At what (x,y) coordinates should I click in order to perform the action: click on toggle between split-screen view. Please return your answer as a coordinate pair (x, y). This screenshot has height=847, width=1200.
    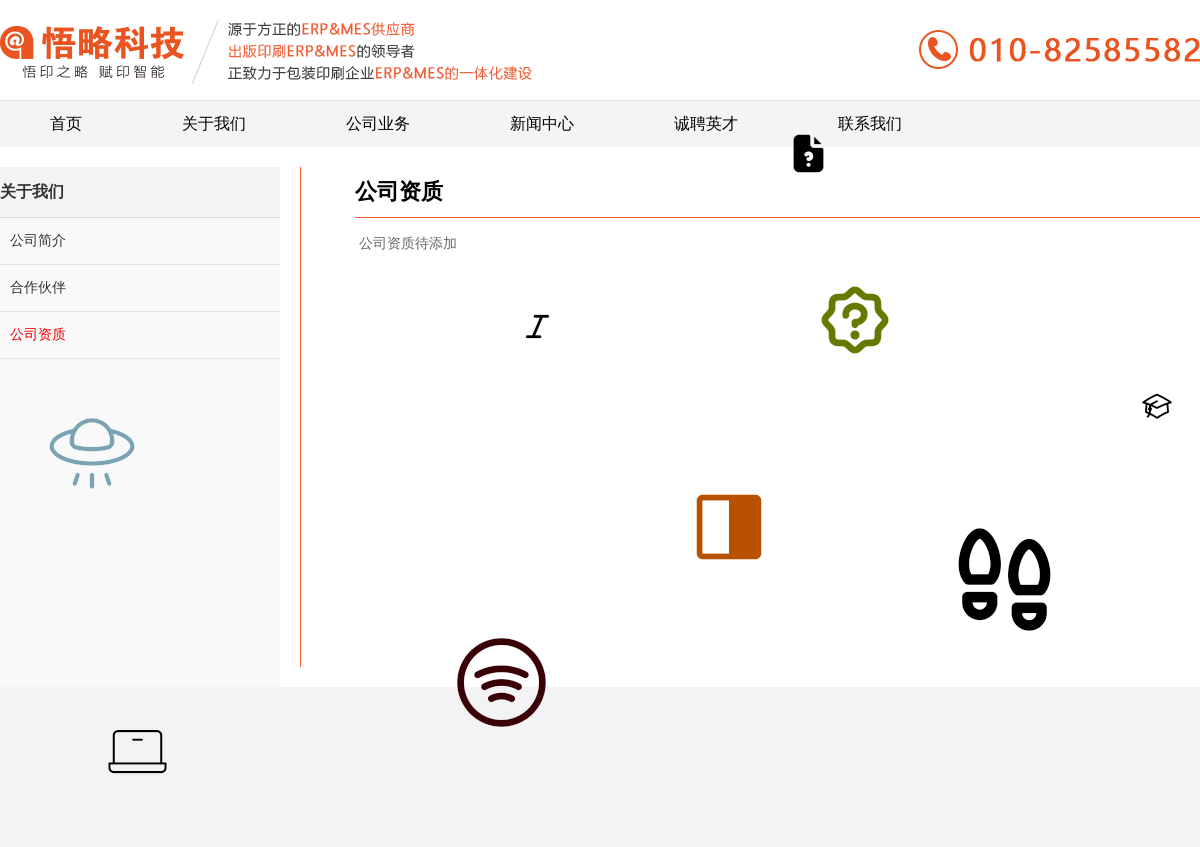
    Looking at the image, I should click on (729, 527).